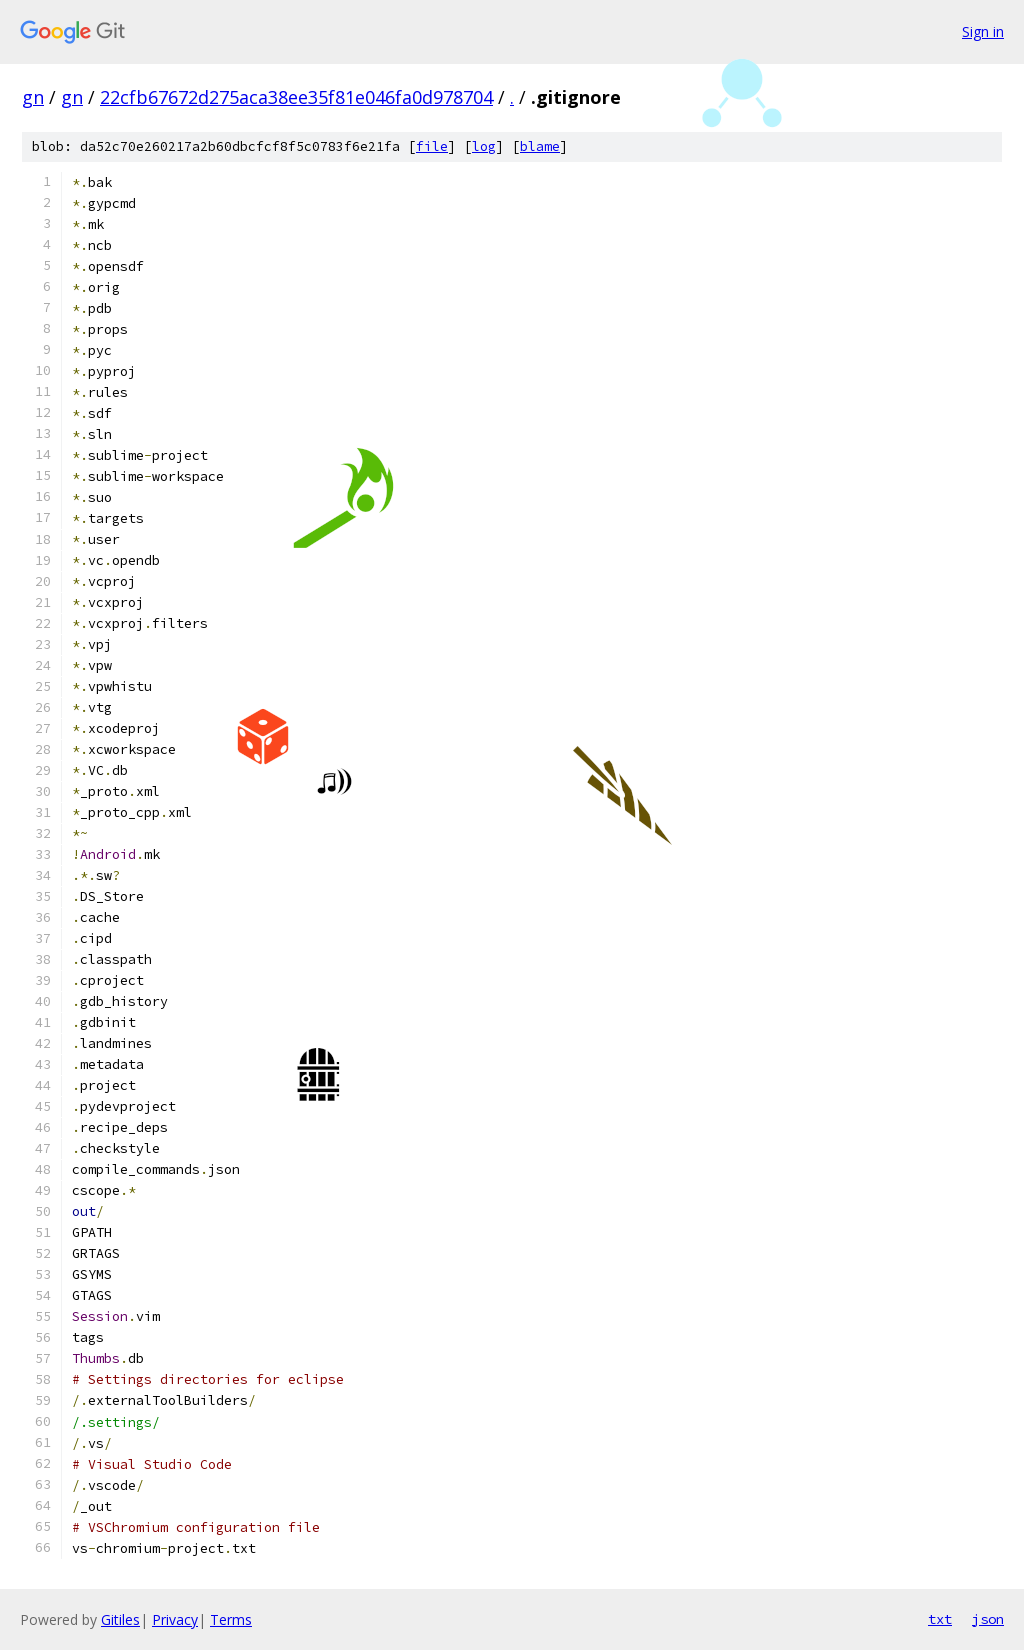 The image size is (1024, 1650). I want to click on audio or sound is currently enabled, so click(334, 781).